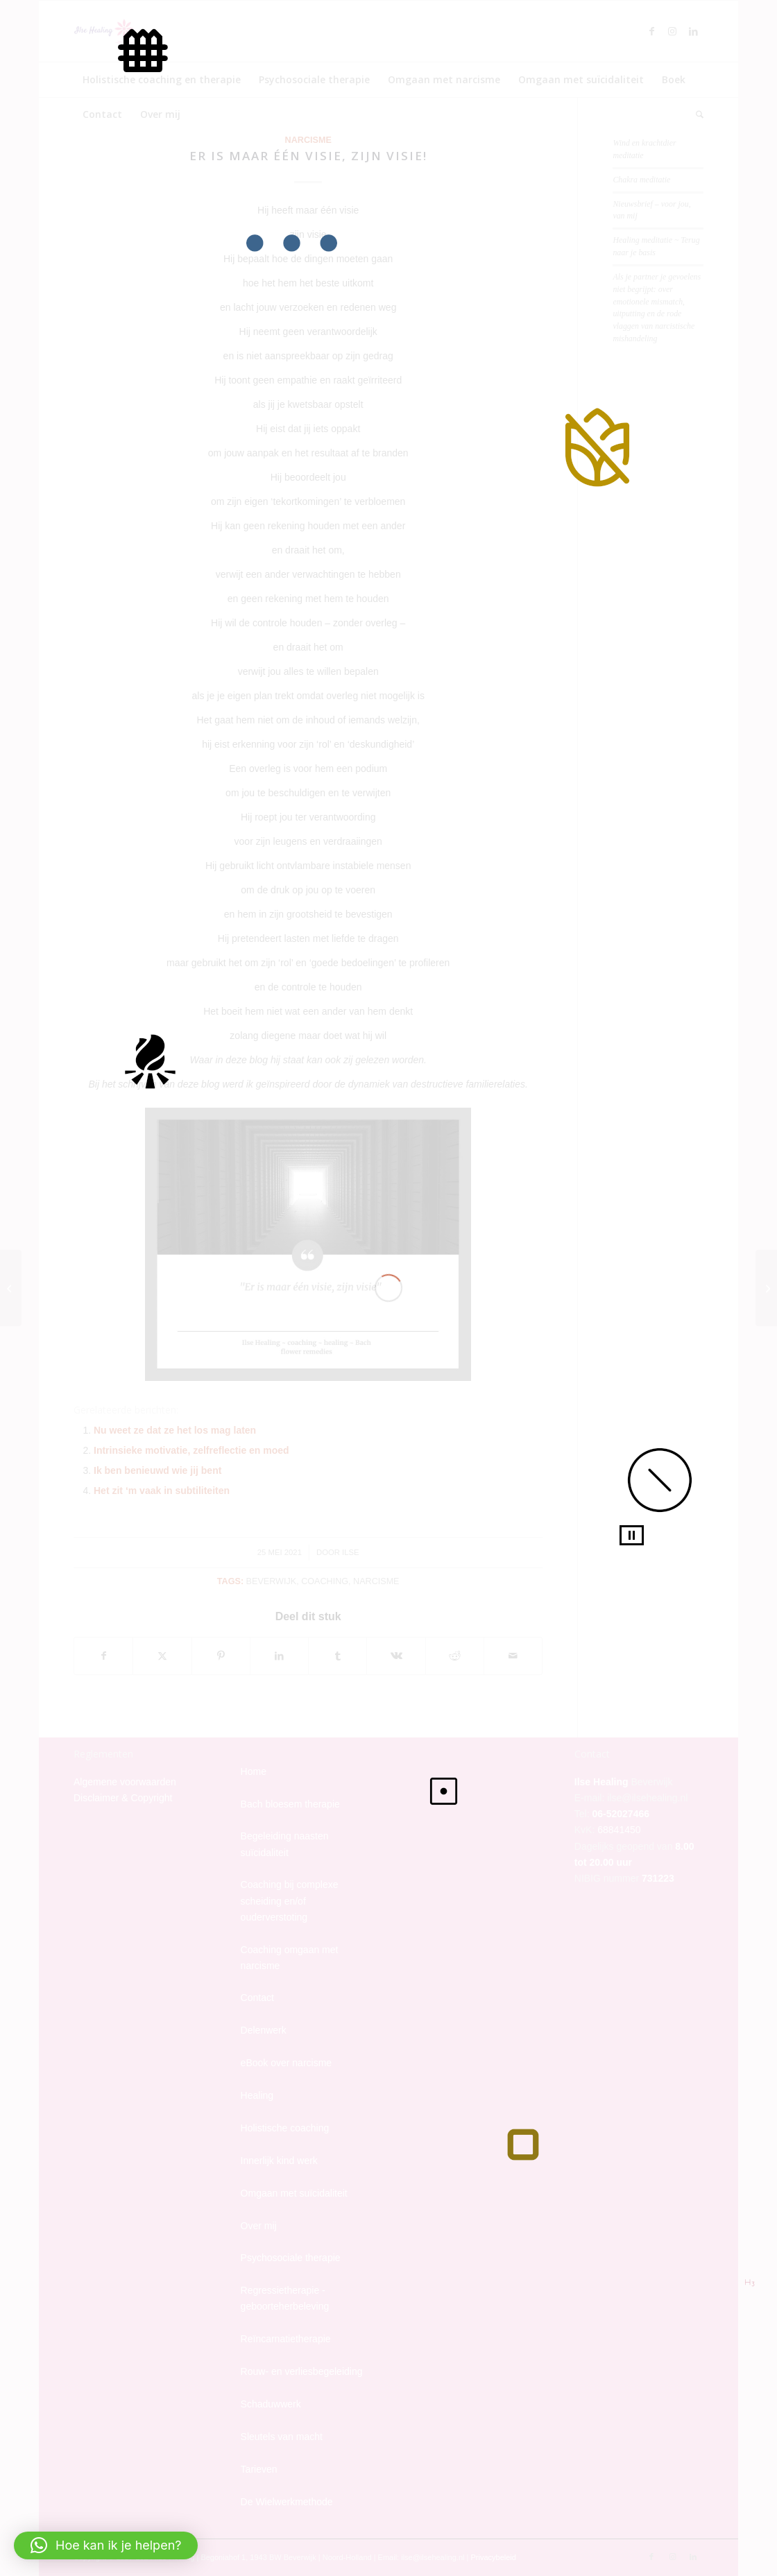 This screenshot has width=777, height=2576. Describe the element at coordinates (291, 246) in the screenshot. I see `access more options or actions` at that location.